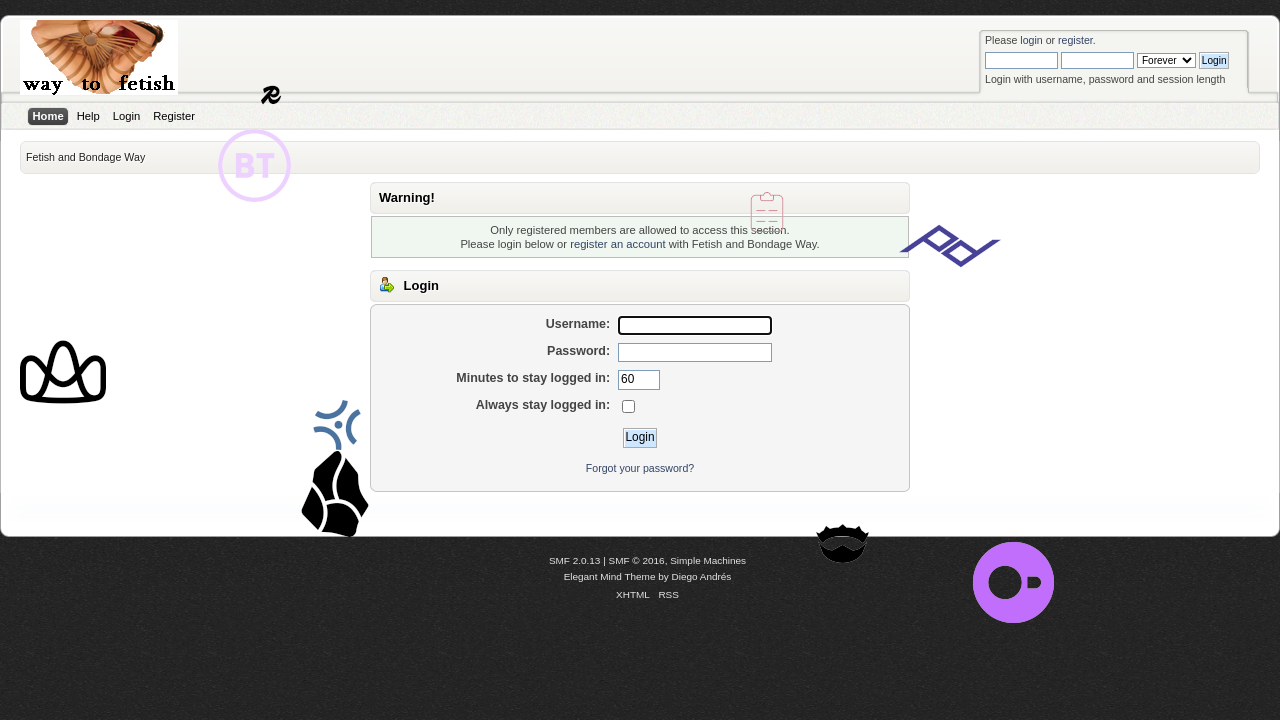 The width and height of the screenshot is (1280, 720). Describe the element at coordinates (1013, 582) in the screenshot. I see `DuckDB database logo` at that location.